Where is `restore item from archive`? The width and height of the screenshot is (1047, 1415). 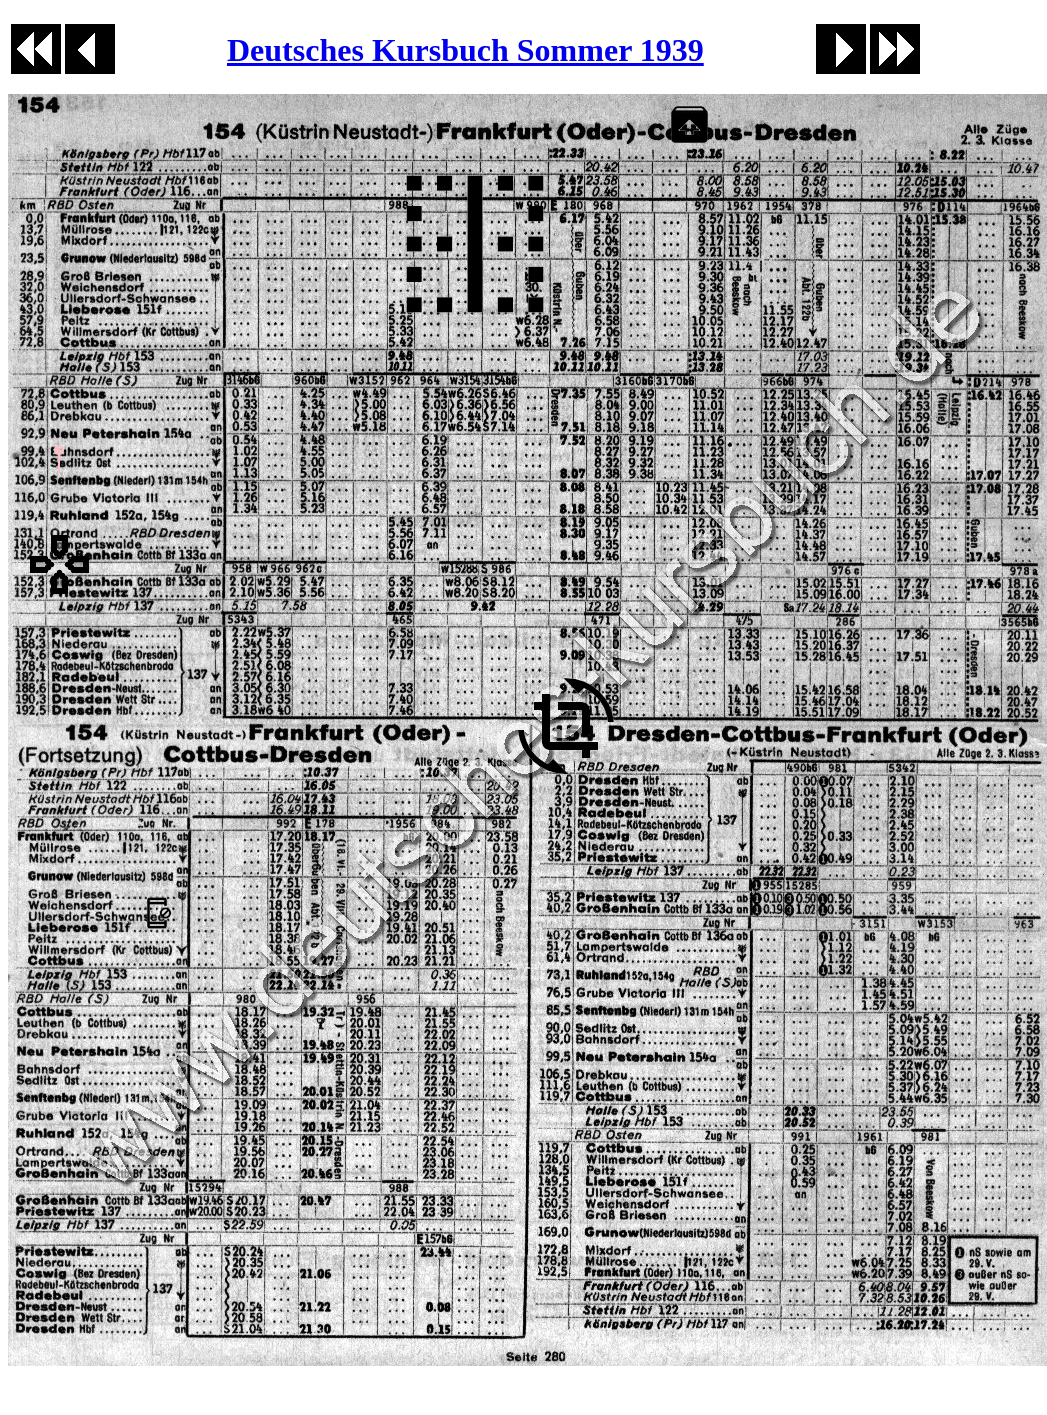
restore item from archive is located at coordinates (689, 124).